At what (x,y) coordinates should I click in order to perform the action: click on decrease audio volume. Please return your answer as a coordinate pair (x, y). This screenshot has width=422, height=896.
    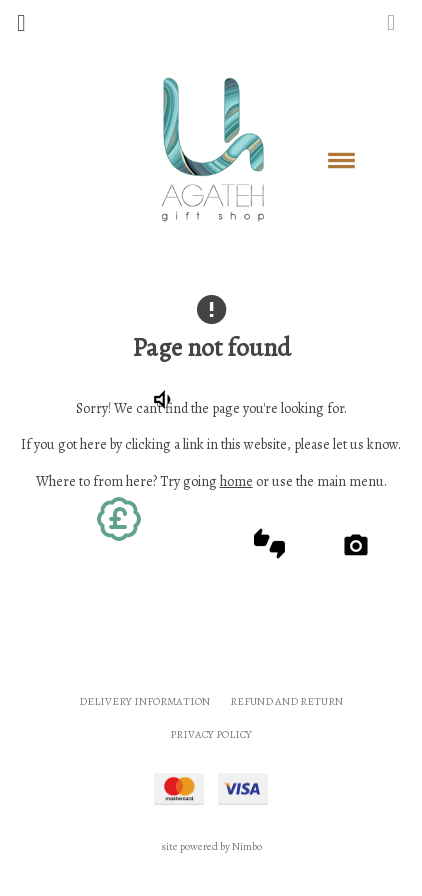
    Looking at the image, I should click on (162, 399).